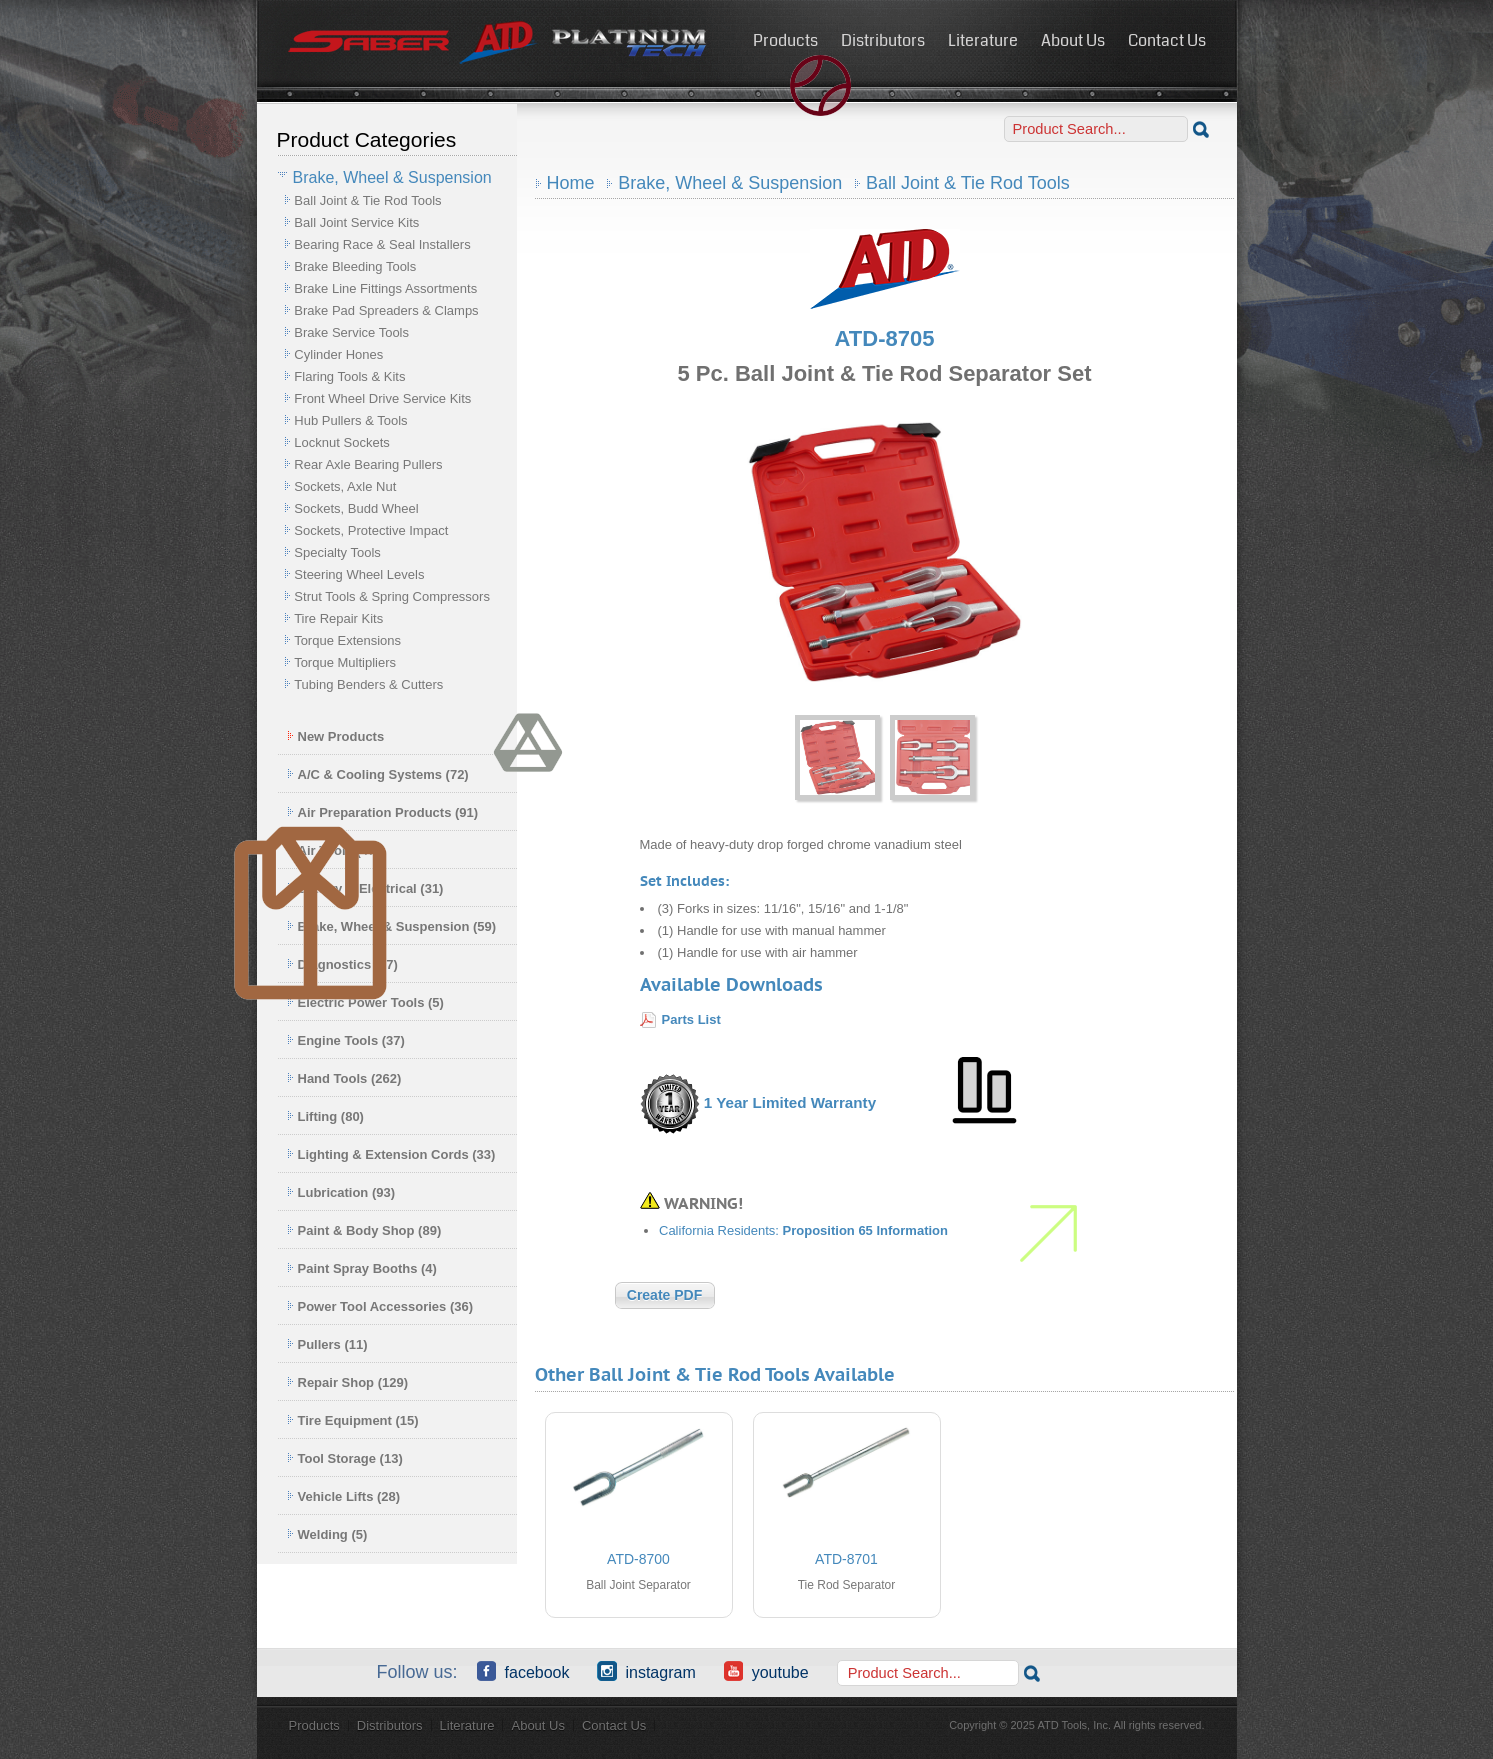 Image resolution: width=1493 pixels, height=1759 pixels. Describe the element at coordinates (310, 916) in the screenshot. I see `view clothing or apparel items` at that location.